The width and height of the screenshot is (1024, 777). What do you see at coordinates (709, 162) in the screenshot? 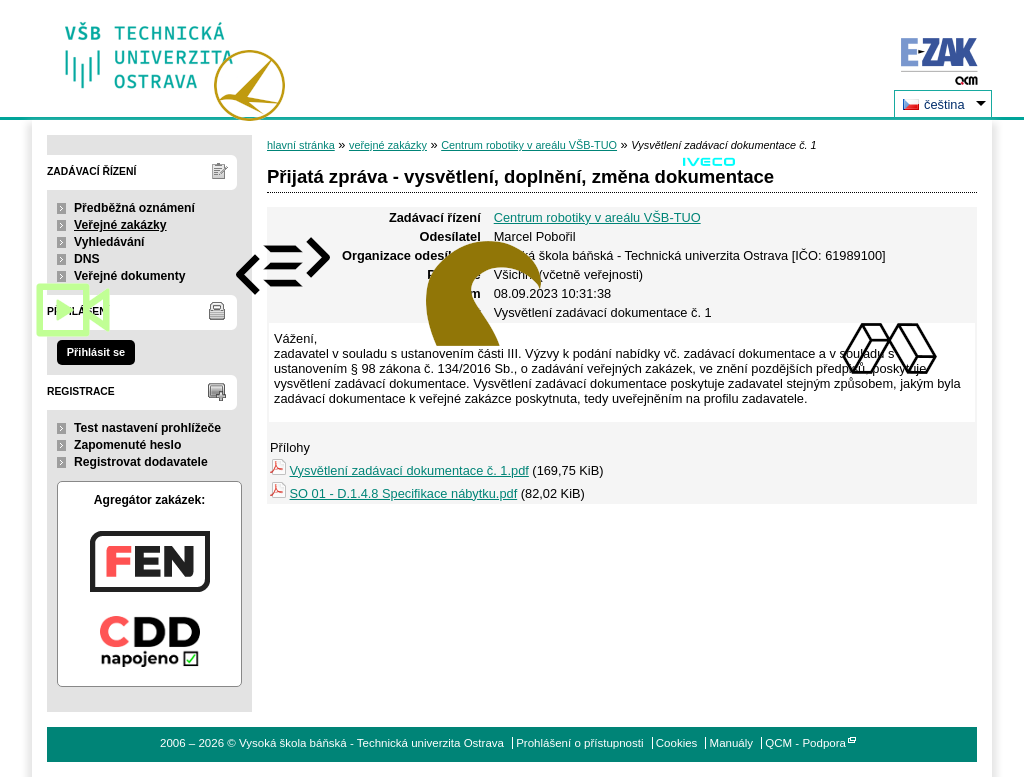
I see `Iveco brand logo` at bounding box center [709, 162].